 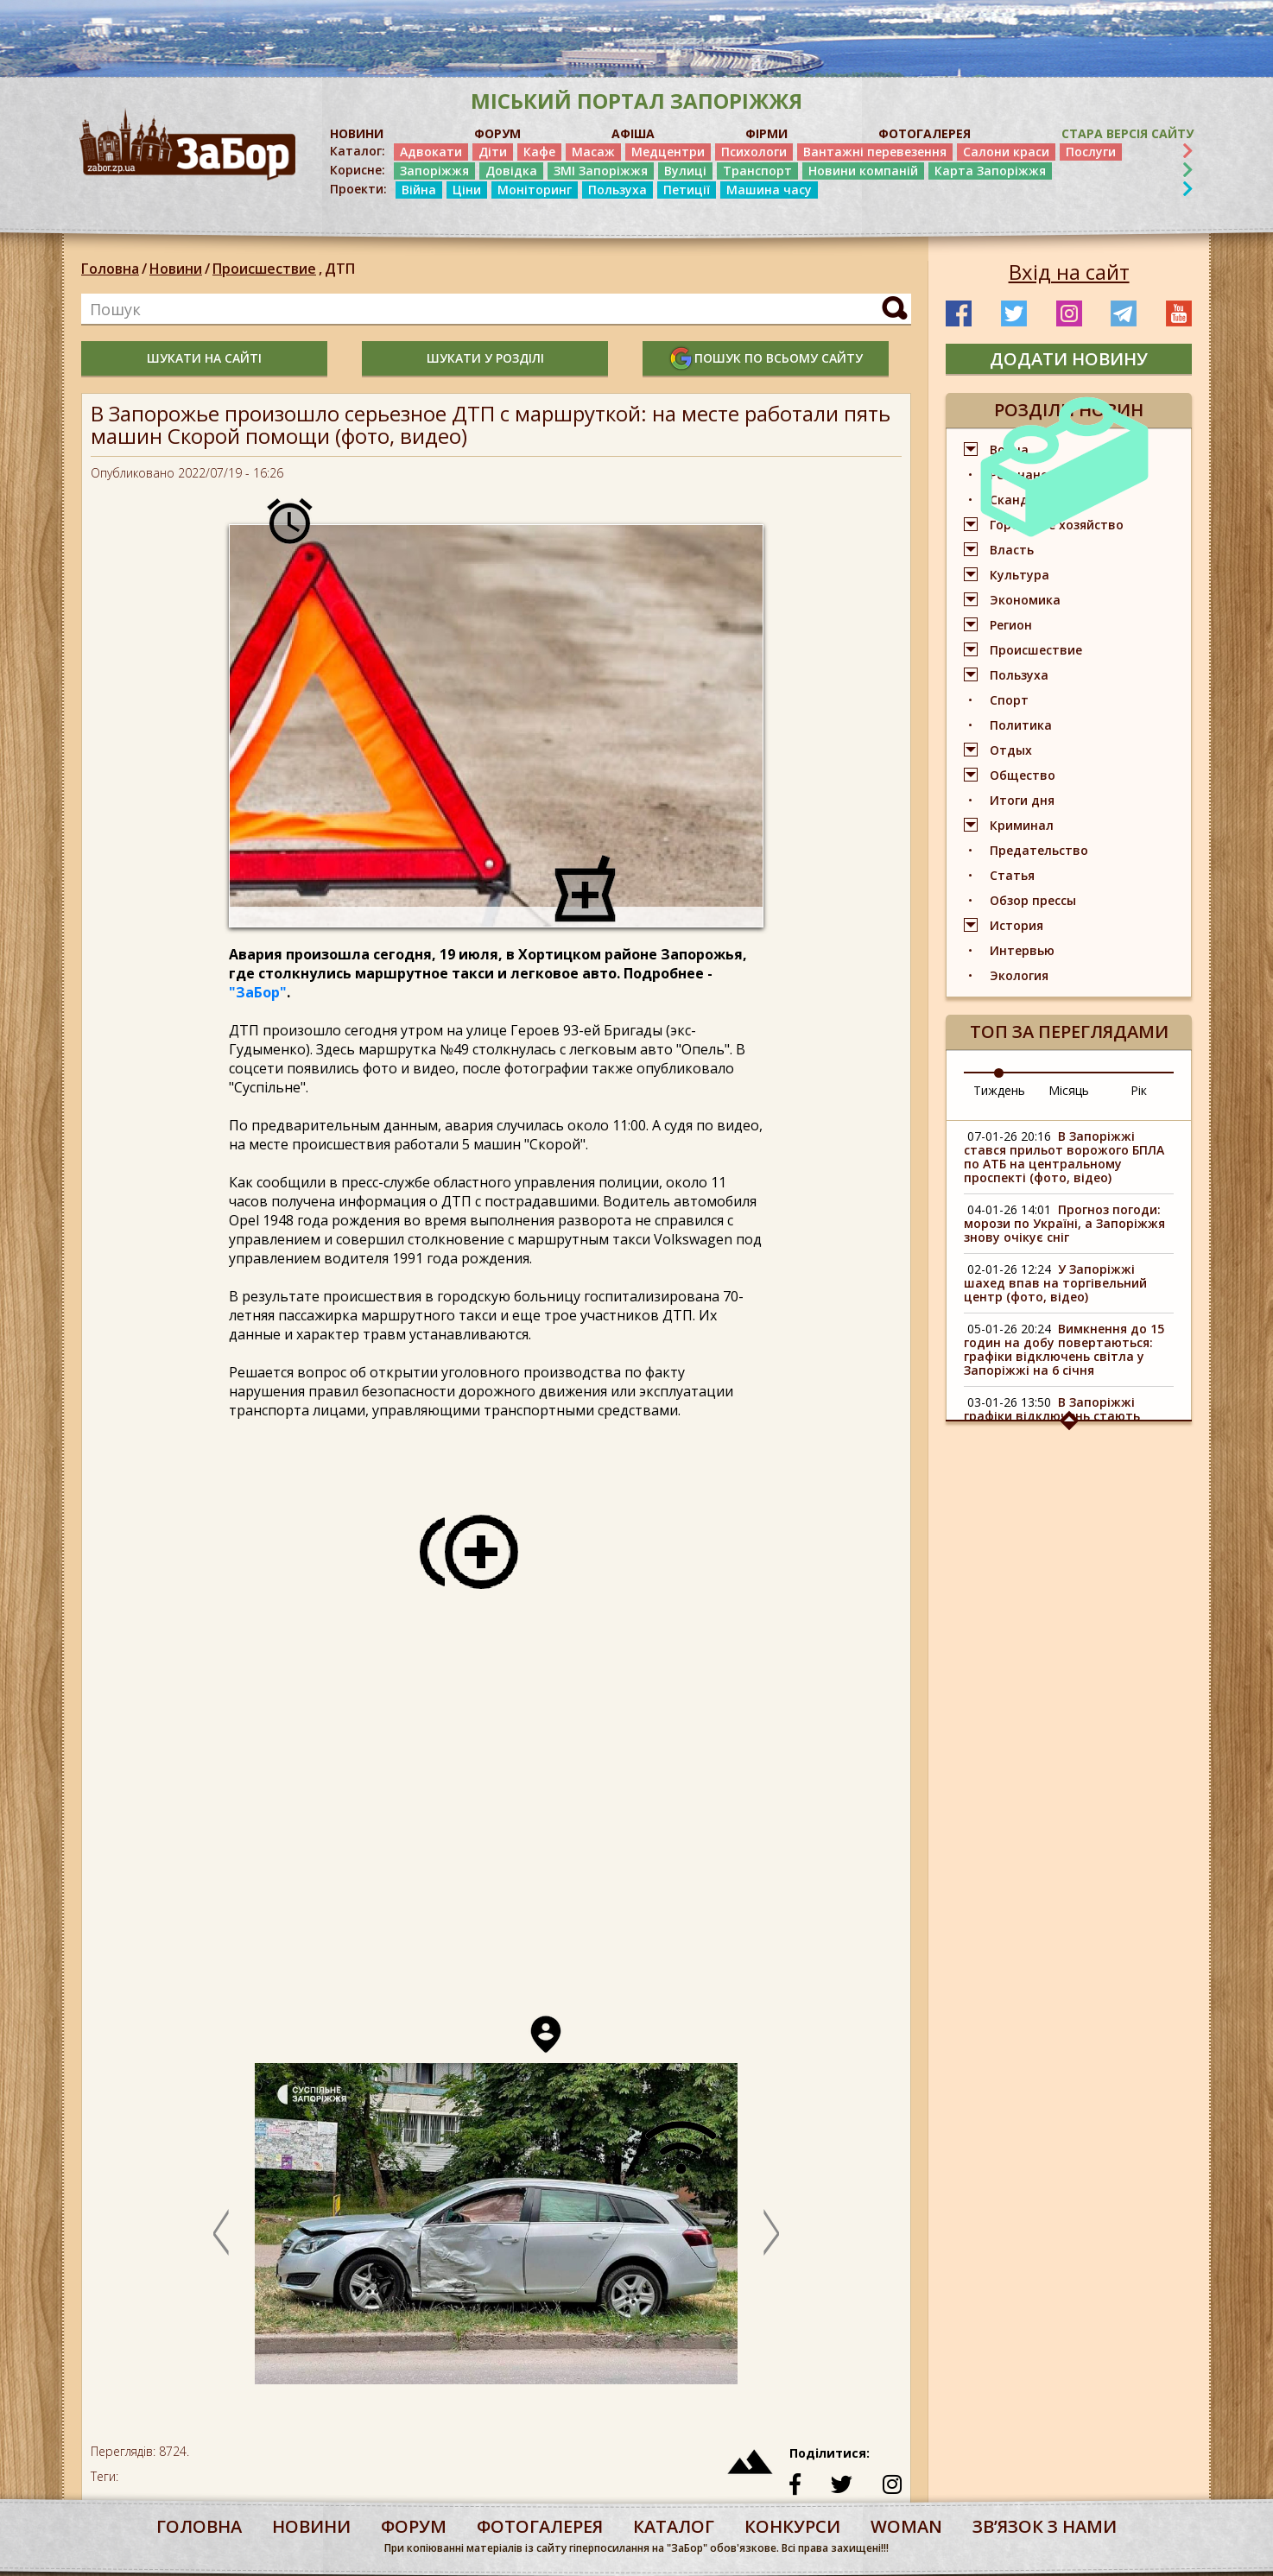 What do you see at coordinates (546, 2035) in the screenshot?
I see `view a contact's location on the map` at bounding box center [546, 2035].